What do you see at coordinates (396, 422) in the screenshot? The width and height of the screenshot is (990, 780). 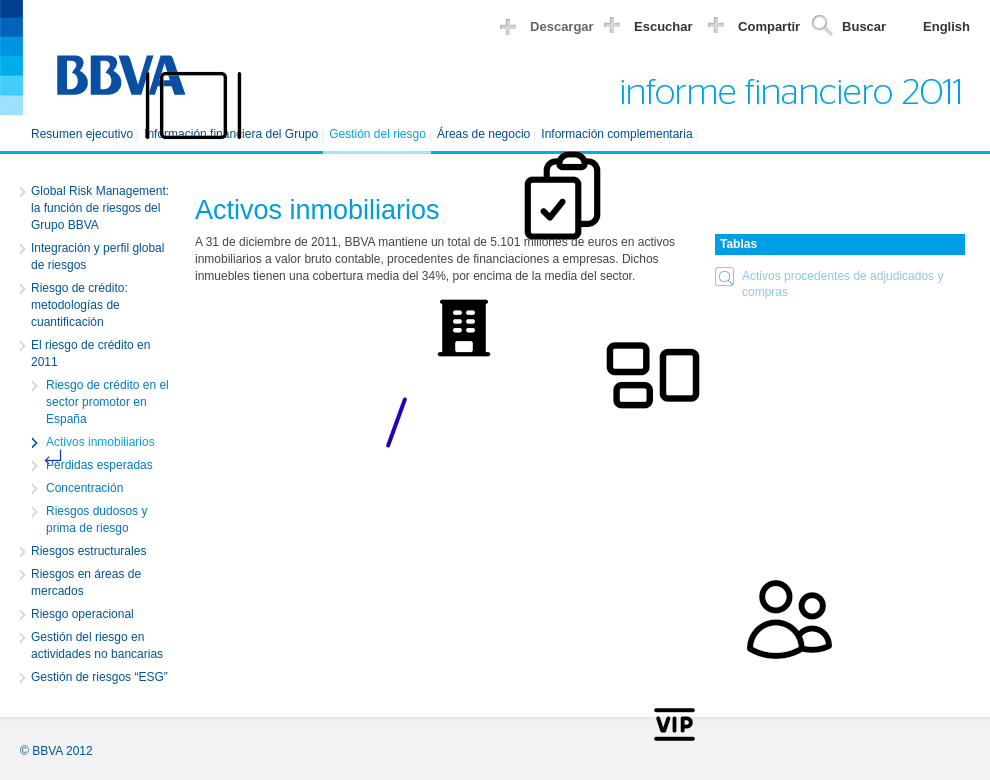 I see `indicates a disabled or unavailable feature` at bounding box center [396, 422].